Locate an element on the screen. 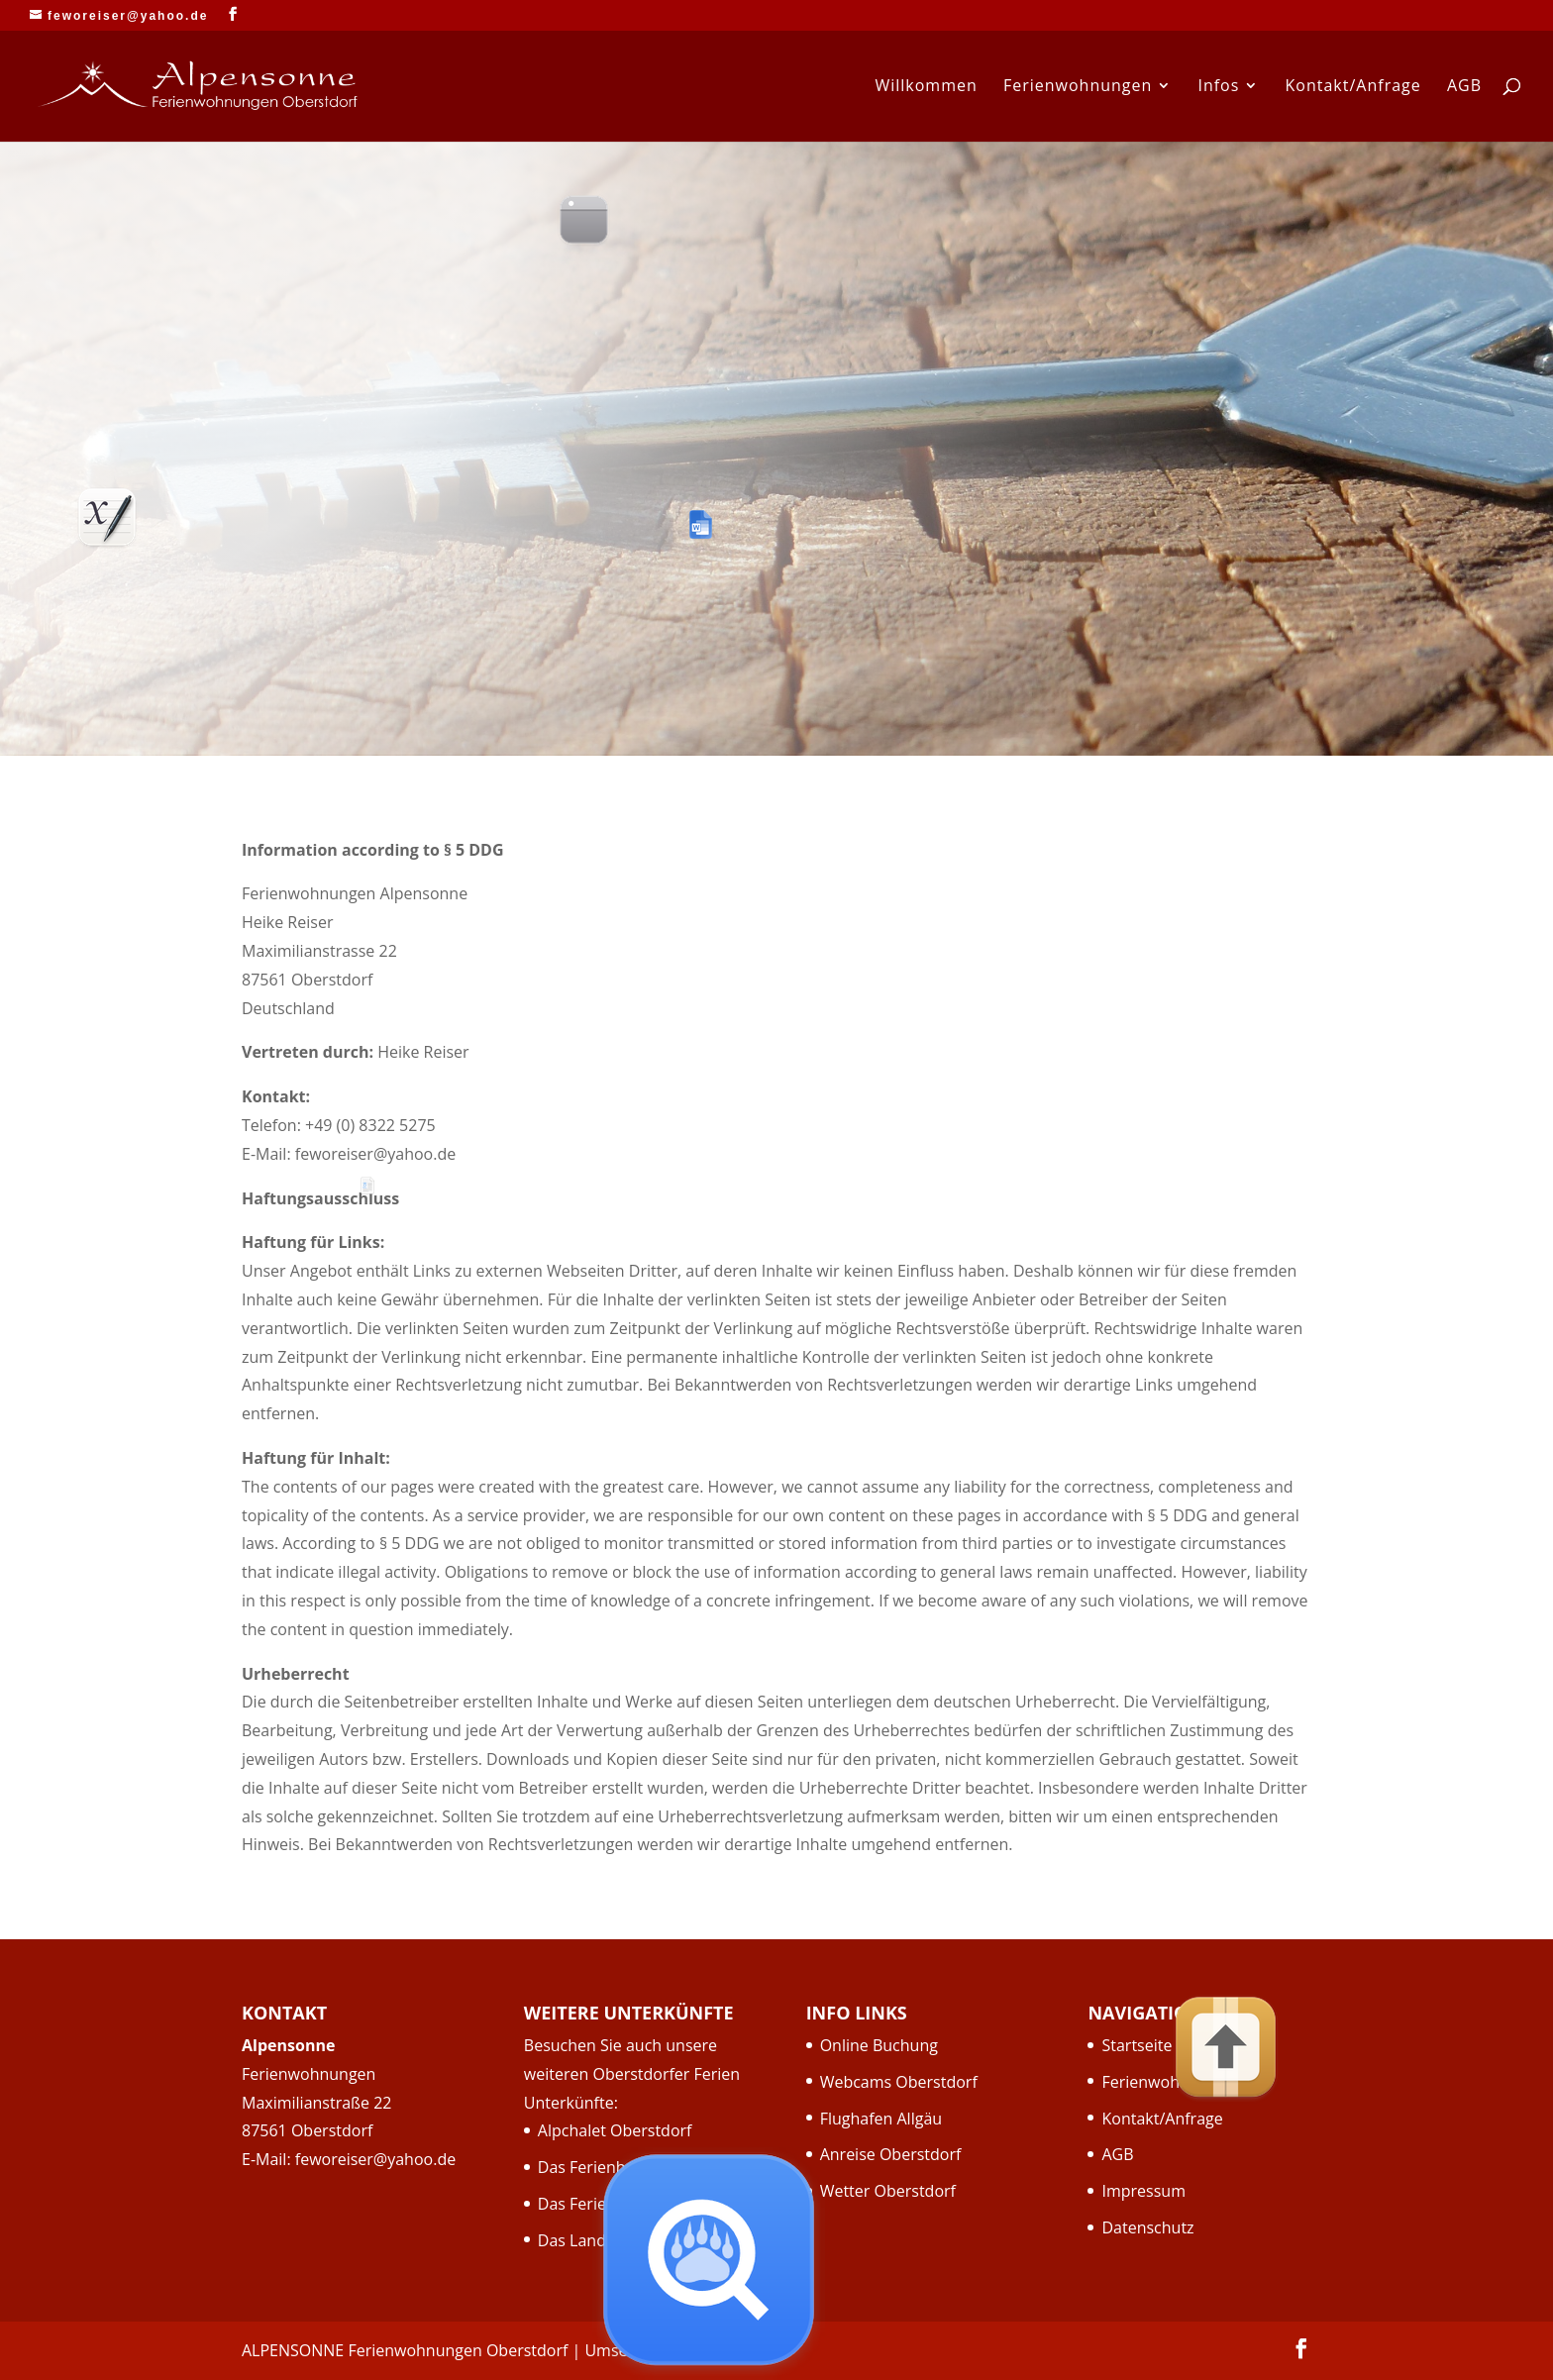 The width and height of the screenshot is (1553, 2380). access window management settings is located at coordinates (583, 220).